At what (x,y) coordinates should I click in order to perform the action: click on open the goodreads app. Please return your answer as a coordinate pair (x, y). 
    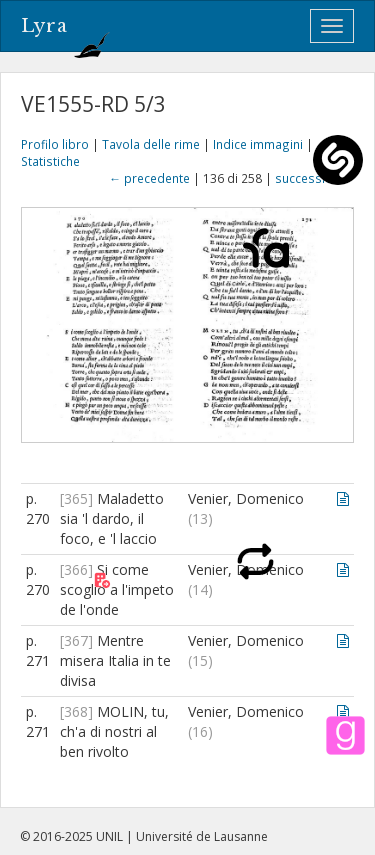
    Looking at the image, I should click on (345, 735).